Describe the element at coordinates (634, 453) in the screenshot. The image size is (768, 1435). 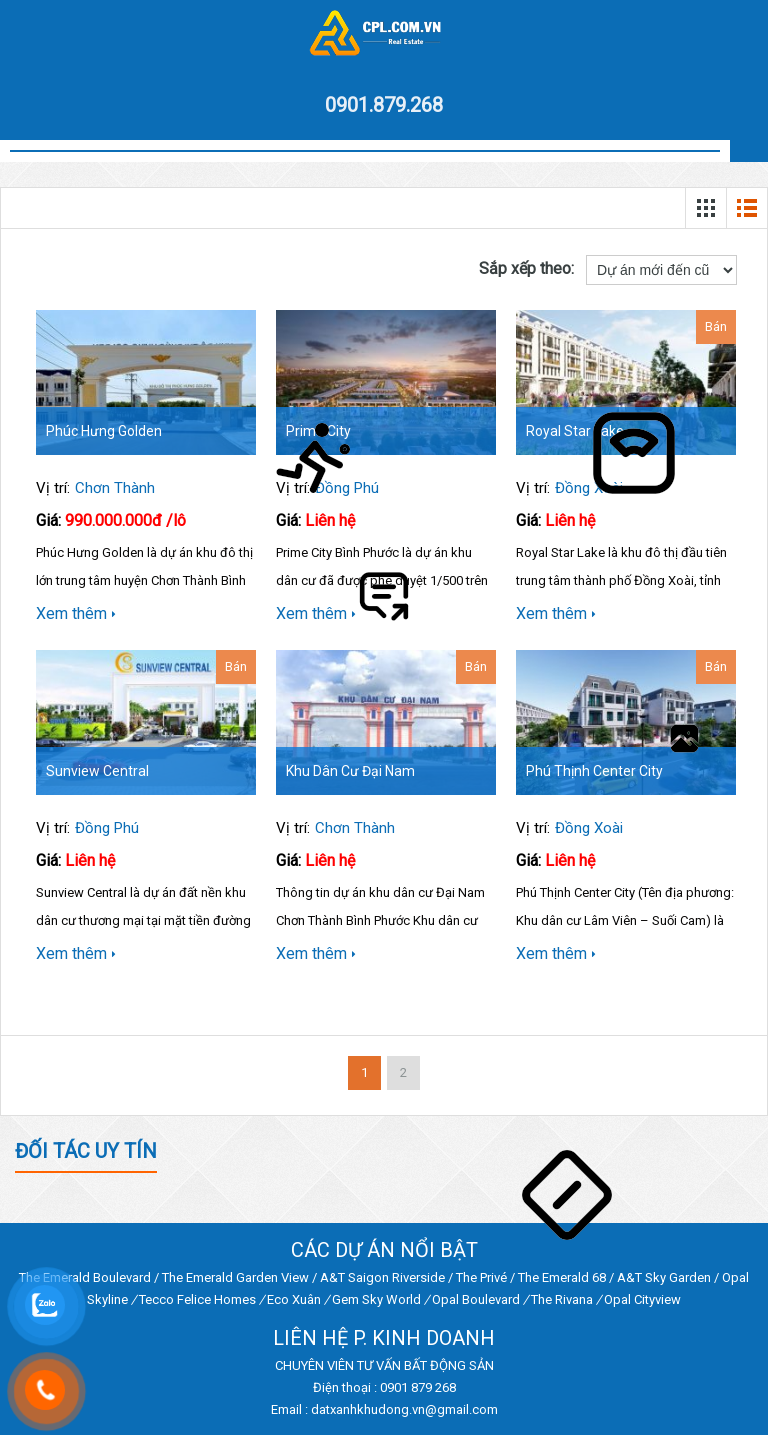
I see `view weight or measurement data` at that location.